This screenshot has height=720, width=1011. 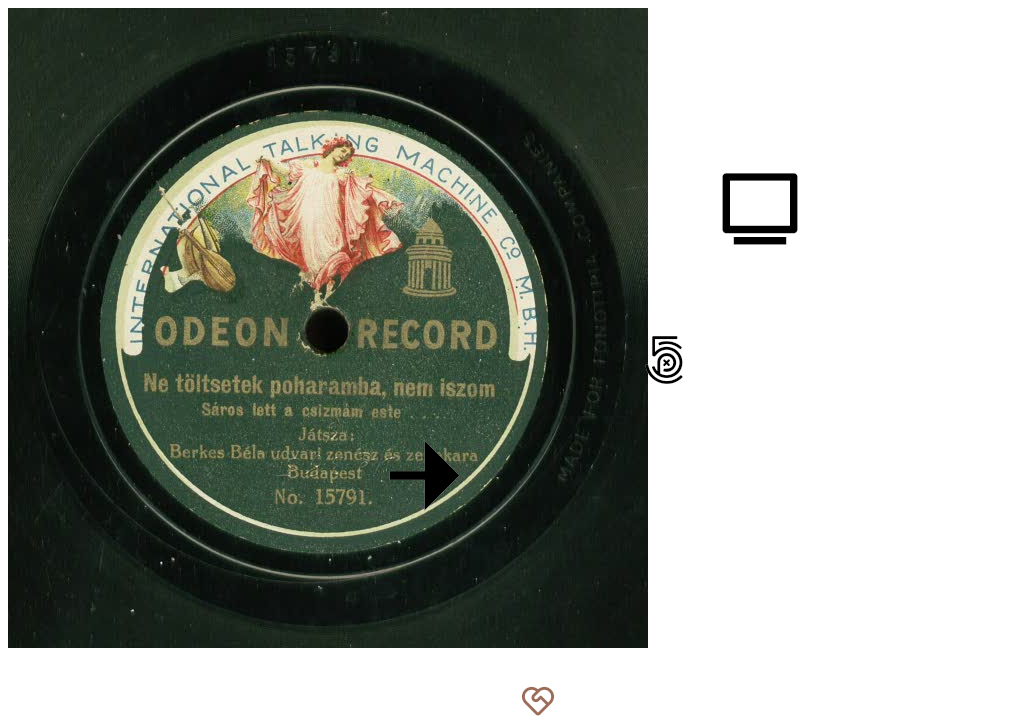 I want to click on access customer service or support, so click(x=538, y=701).